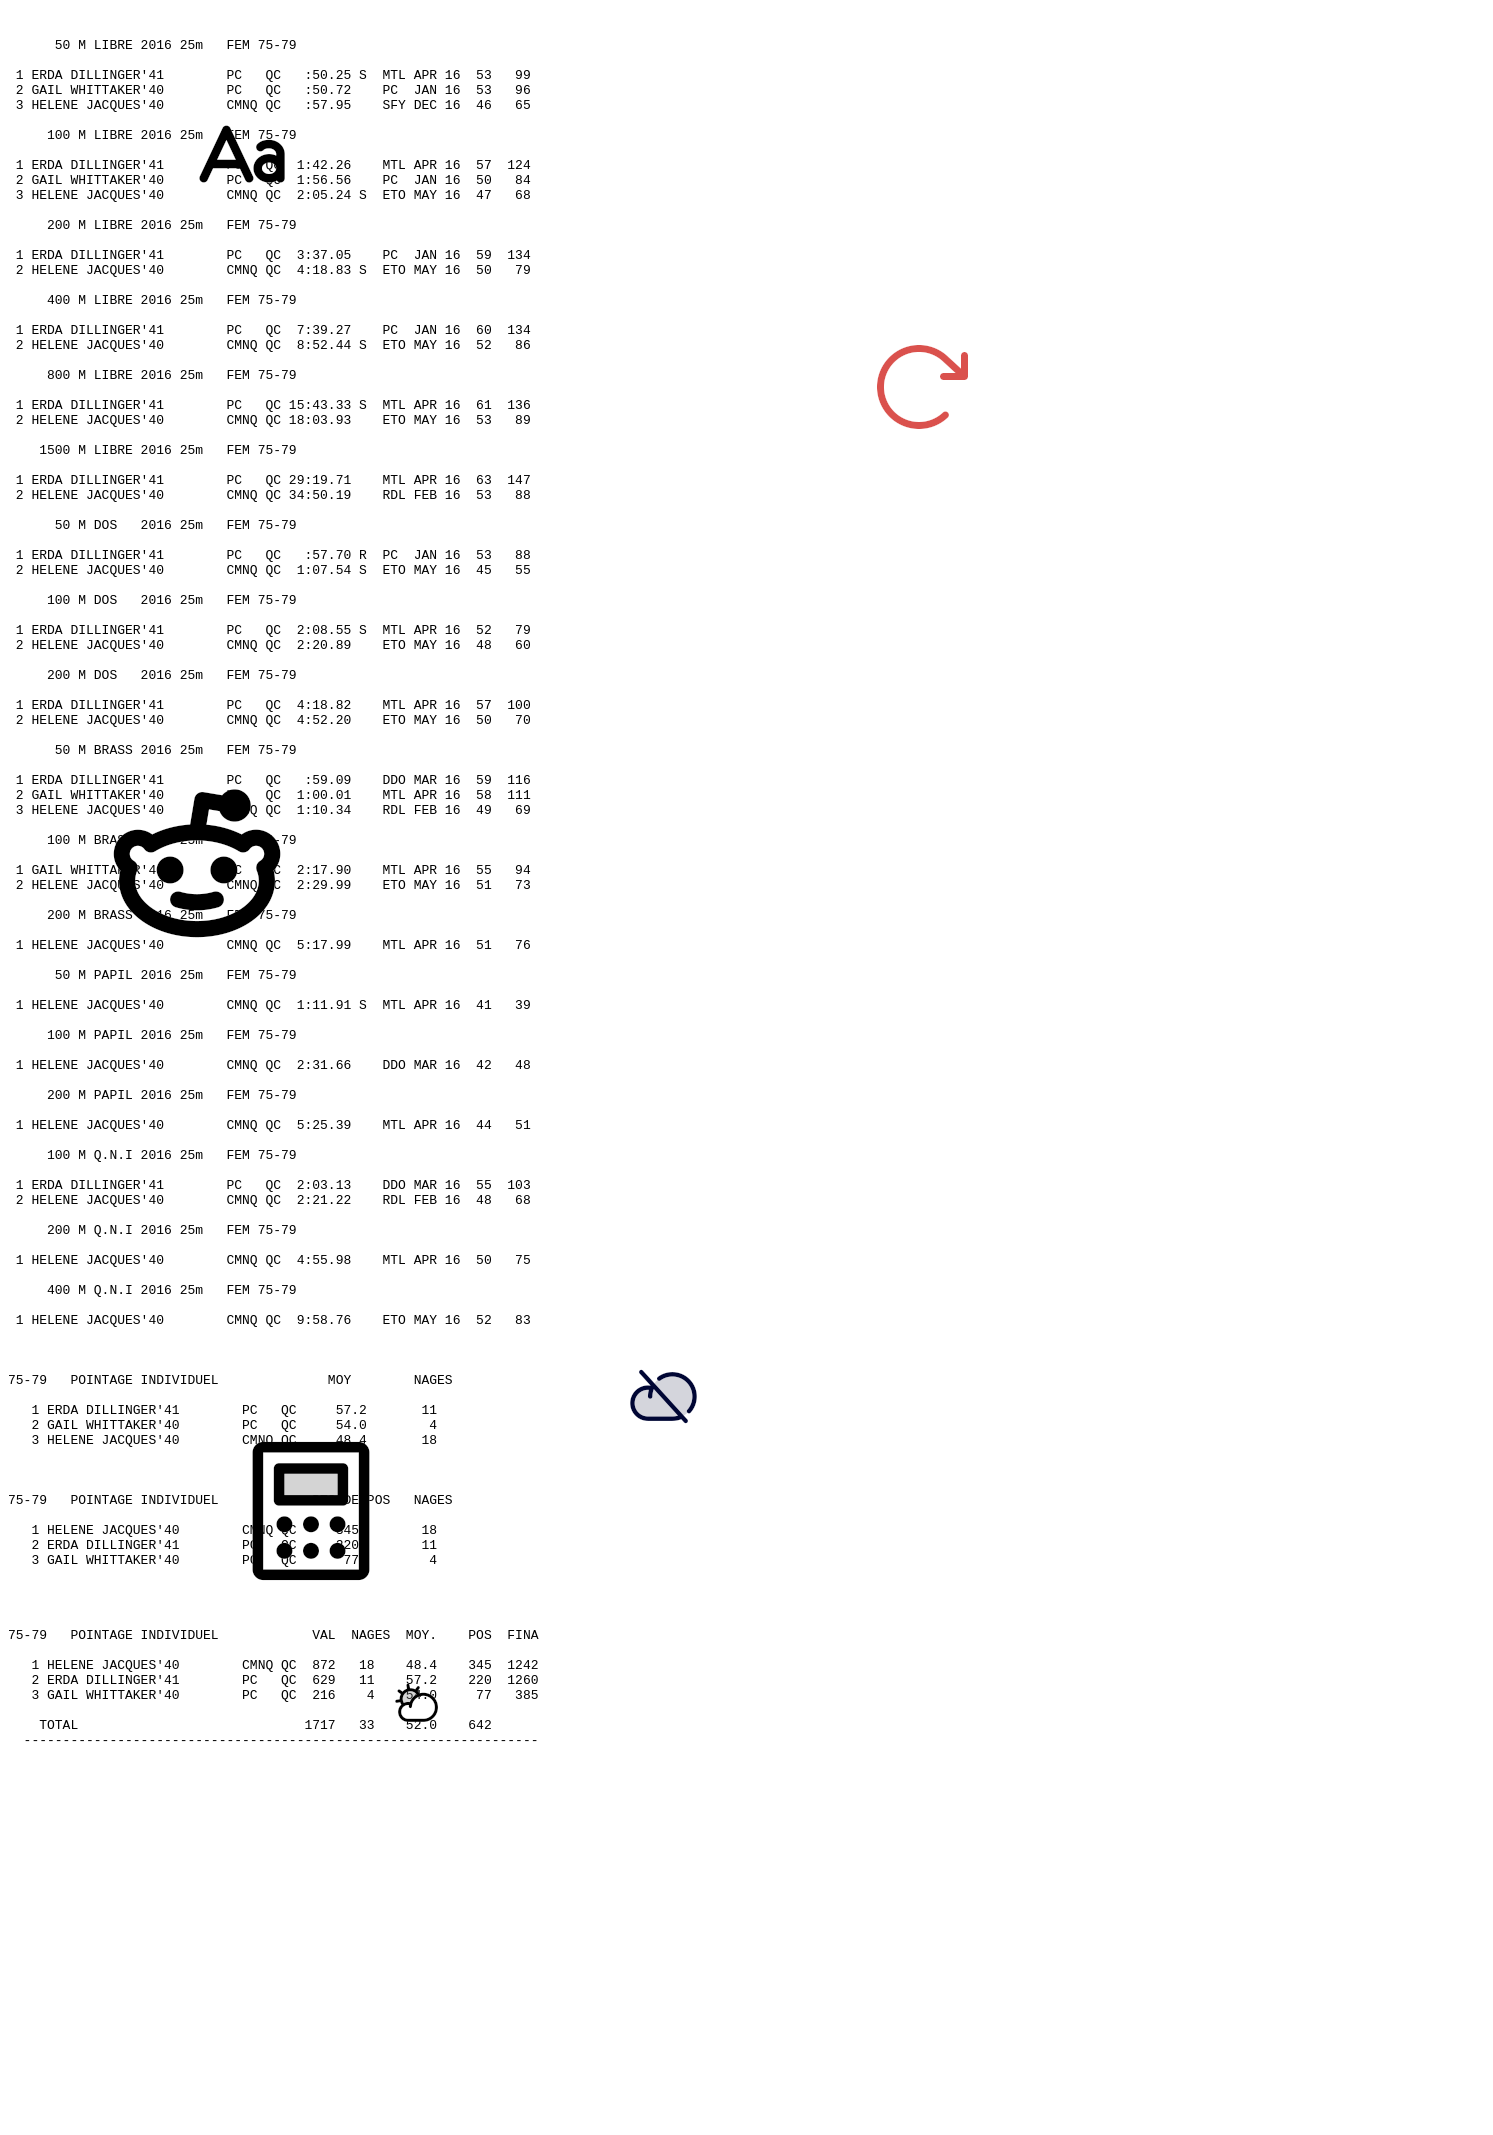  I want to click on cloud sync is disabled or unavailable, so click(663, 1396).